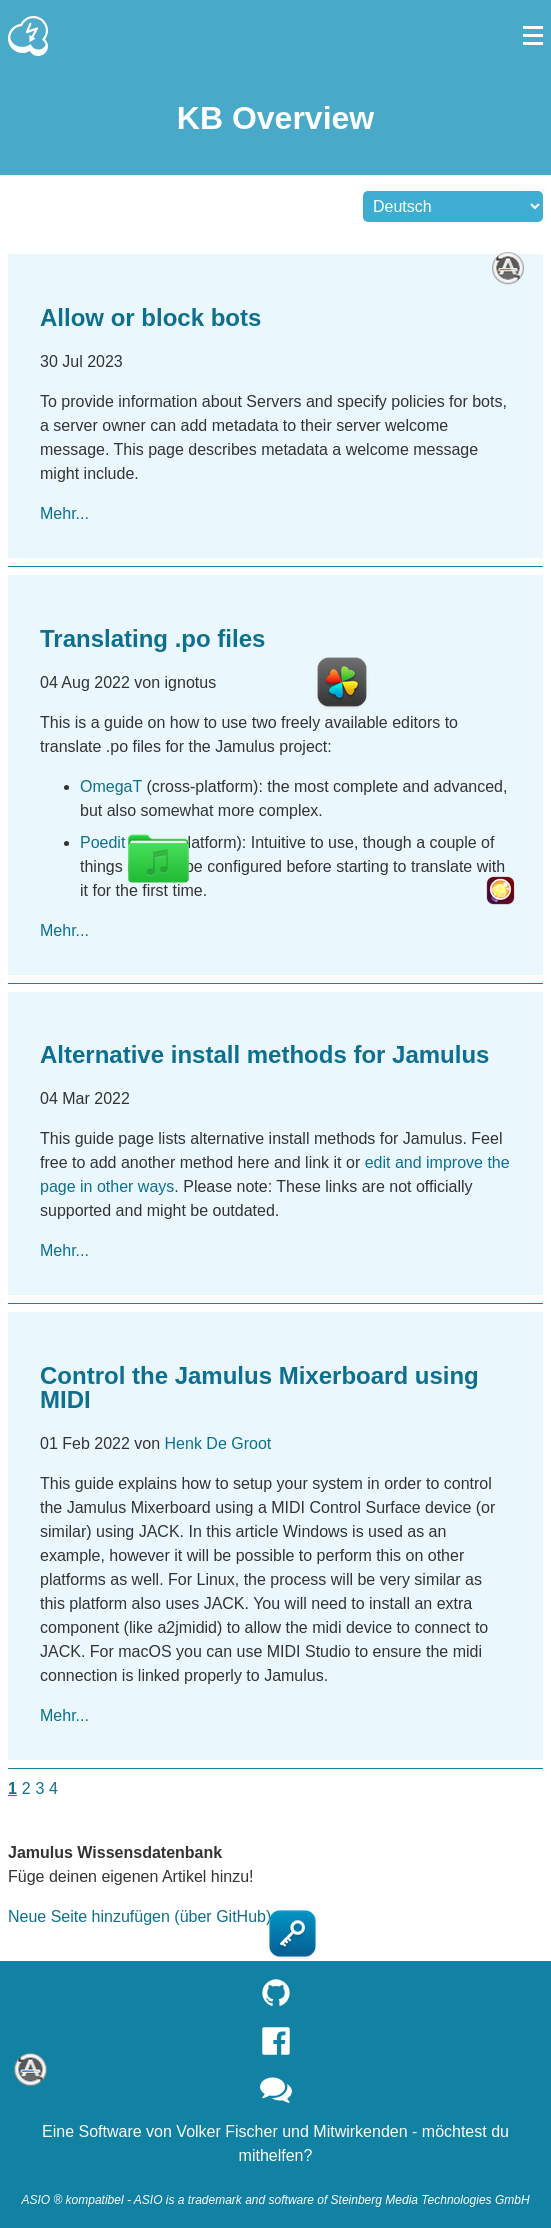 This screenshot has height=2228, width=551. Describe the element at coordinates (30, 2069) in the screenshot. I see `open the software update manager` at that location.